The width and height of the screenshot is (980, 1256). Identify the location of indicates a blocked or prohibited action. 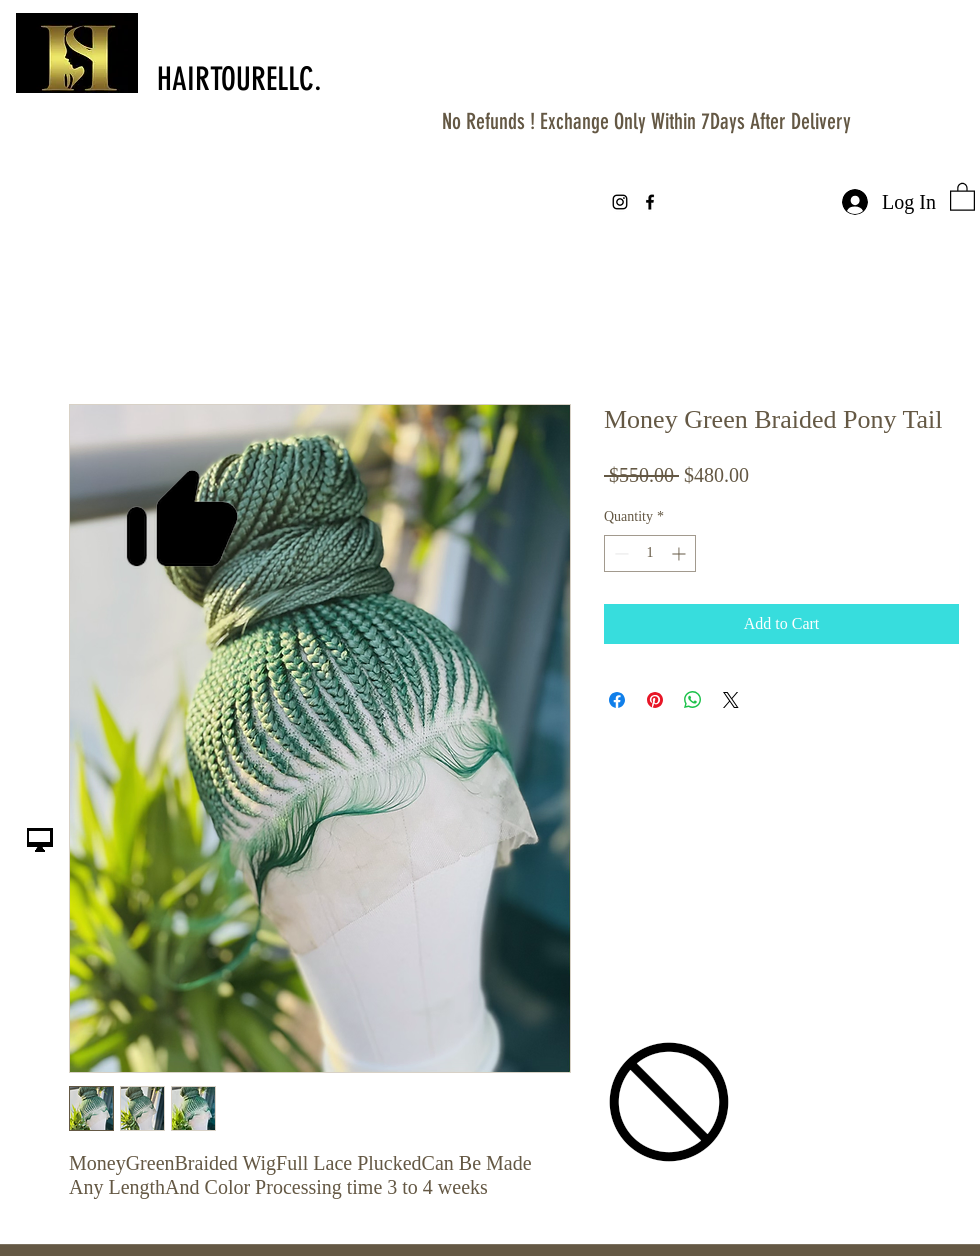
(669, 1102).